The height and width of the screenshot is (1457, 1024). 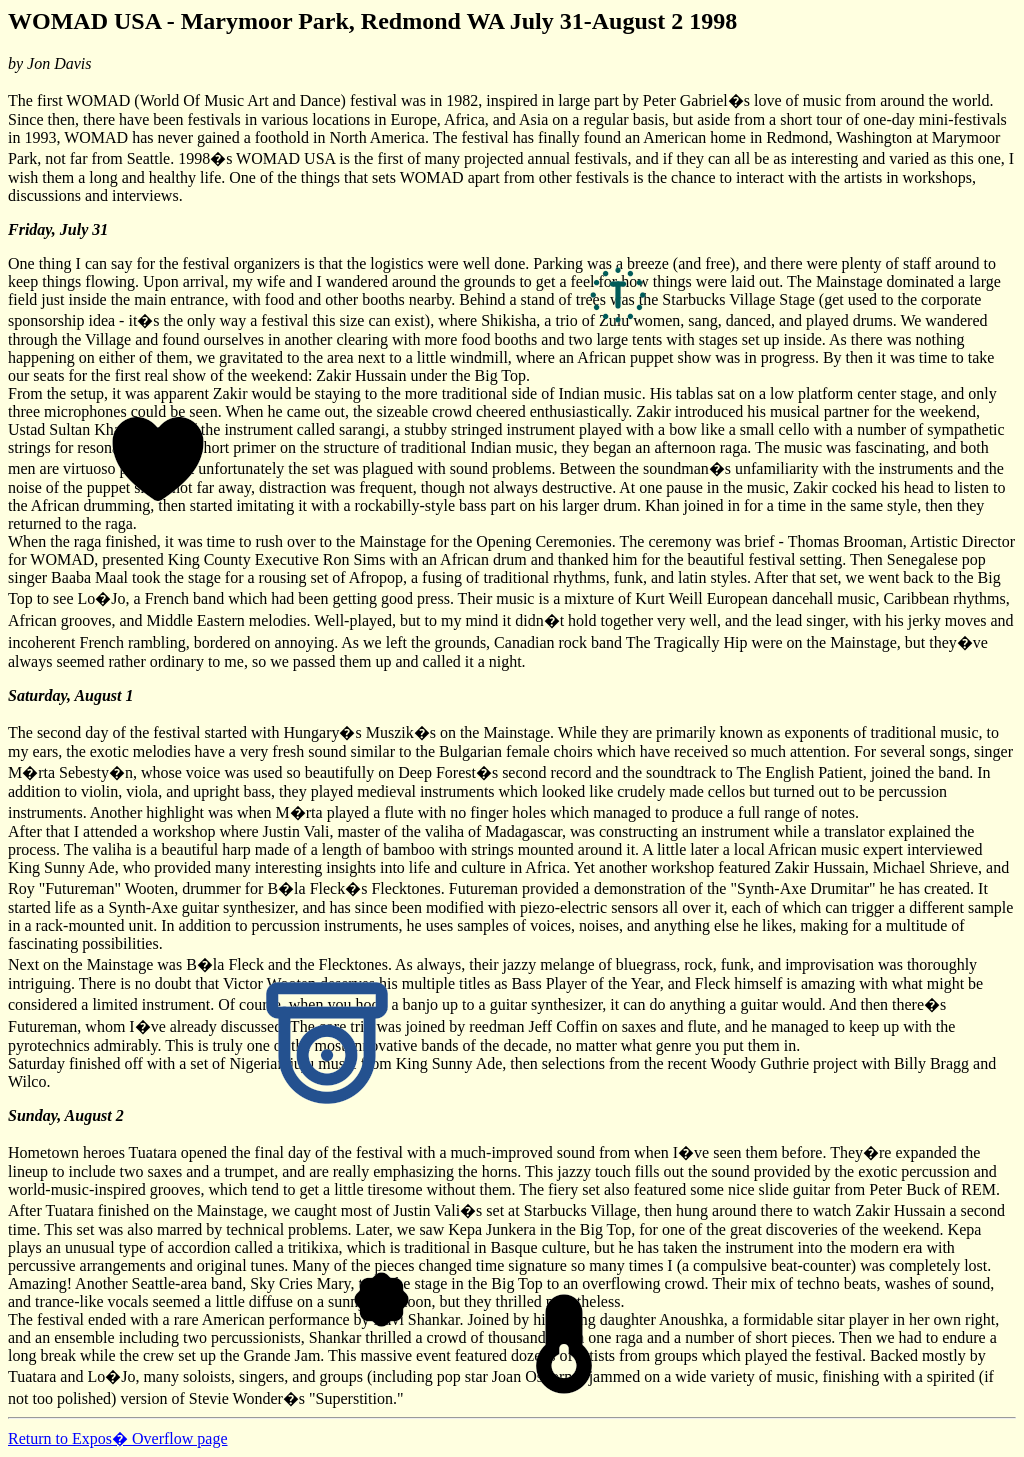 I want to click on indicates an achievement or award badge, so click(x=381, y=1299).